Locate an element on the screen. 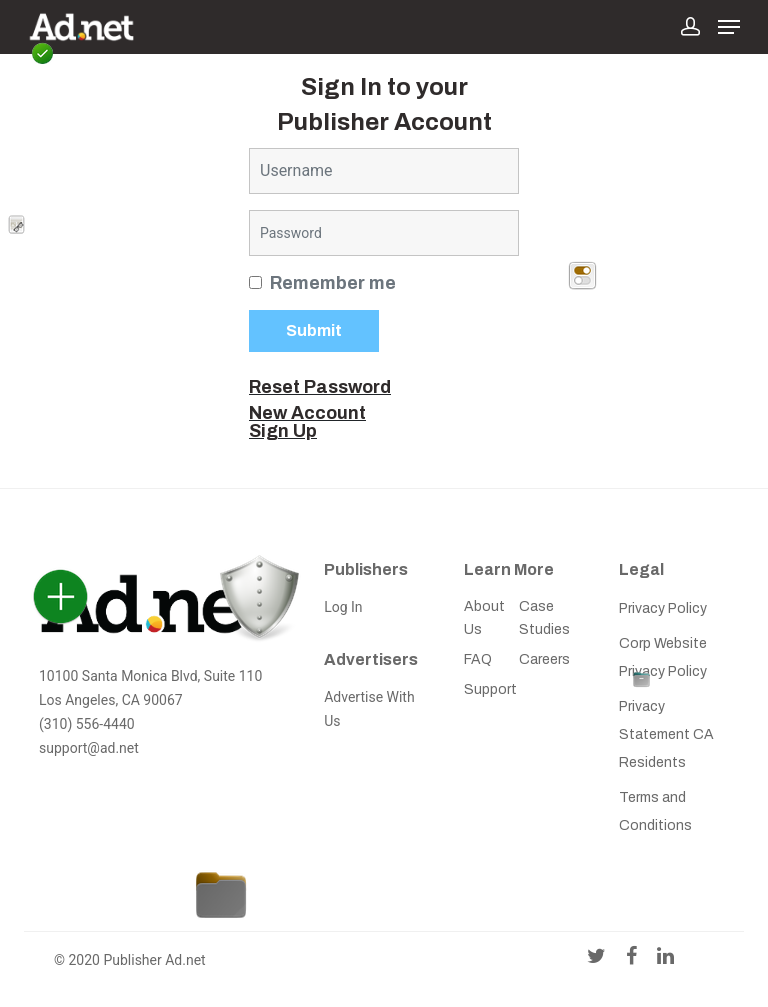 The width and height of the screenshot is (768, 1007). open unity tweak tool settings is located at coordinates (582, 275).